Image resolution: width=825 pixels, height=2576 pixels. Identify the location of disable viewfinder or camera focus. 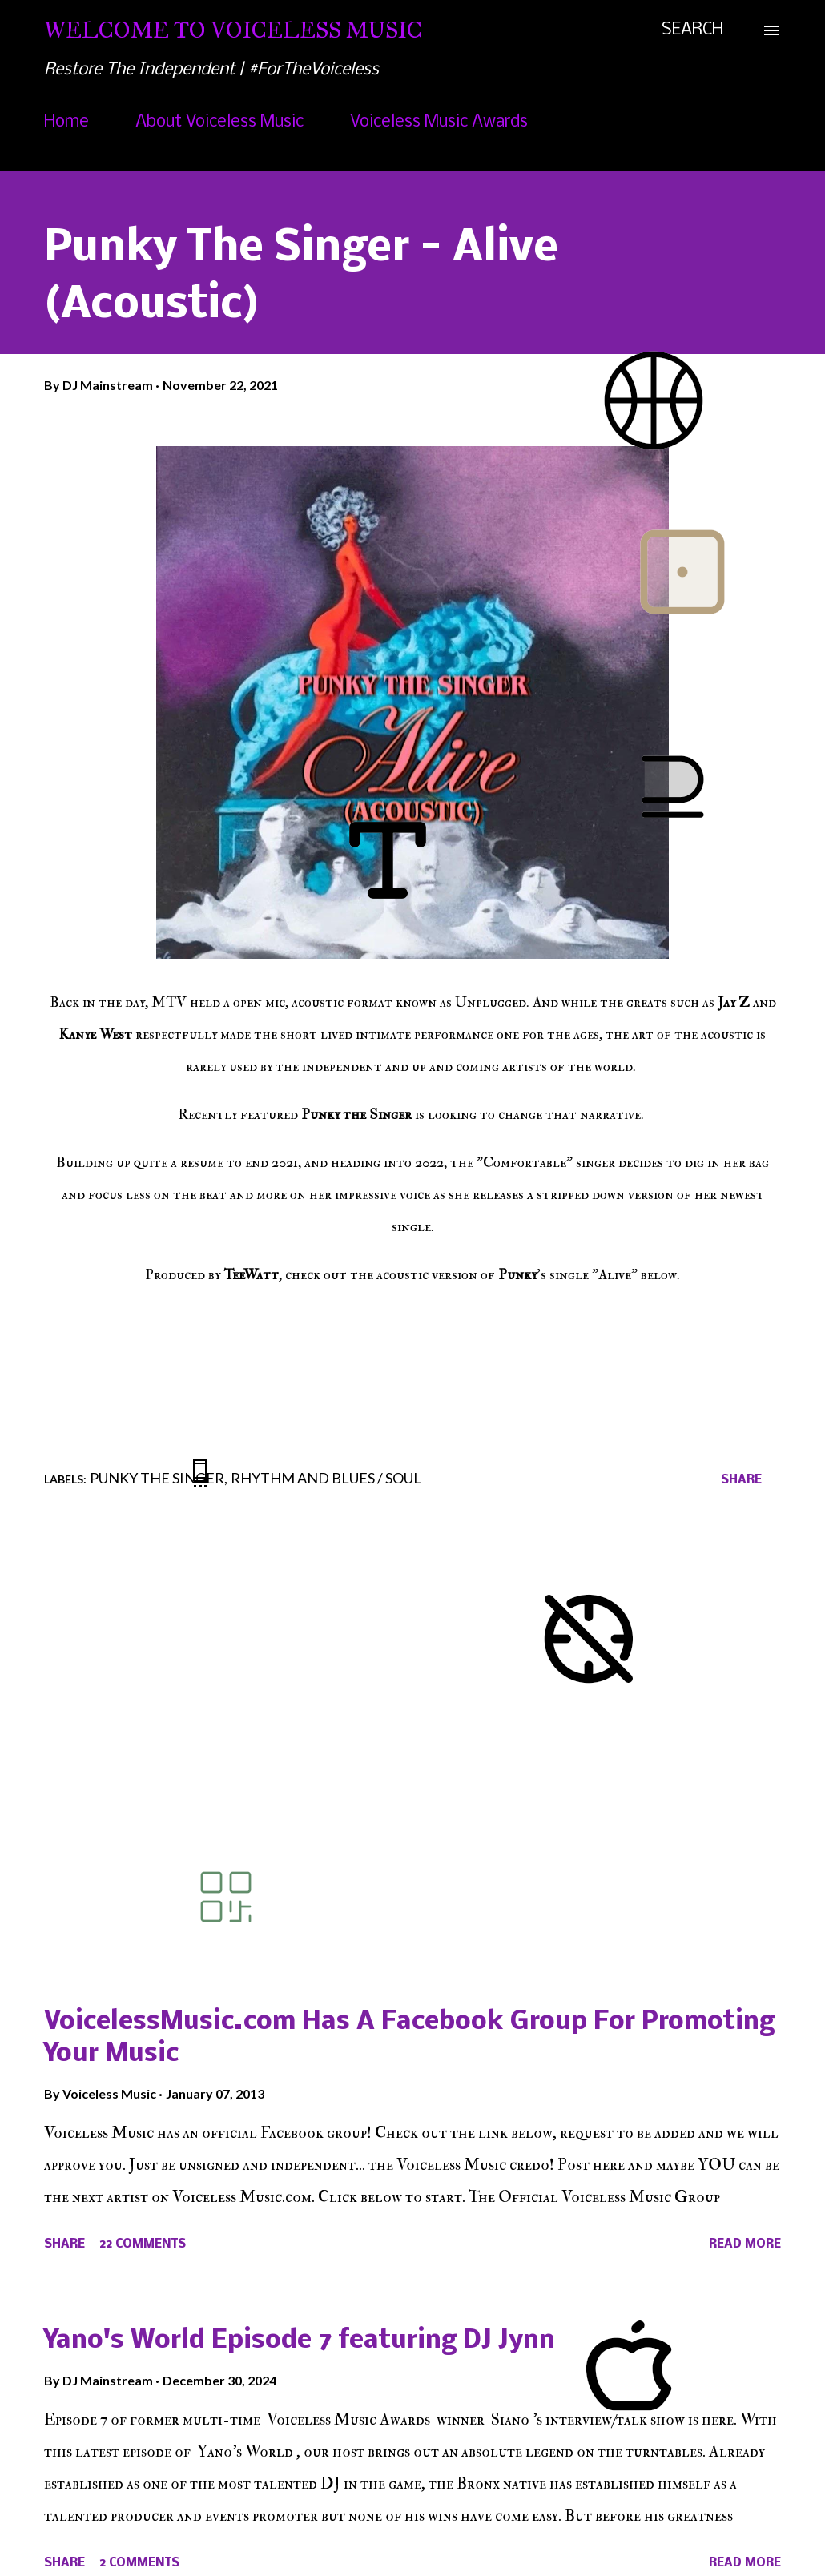
(589, 1639).